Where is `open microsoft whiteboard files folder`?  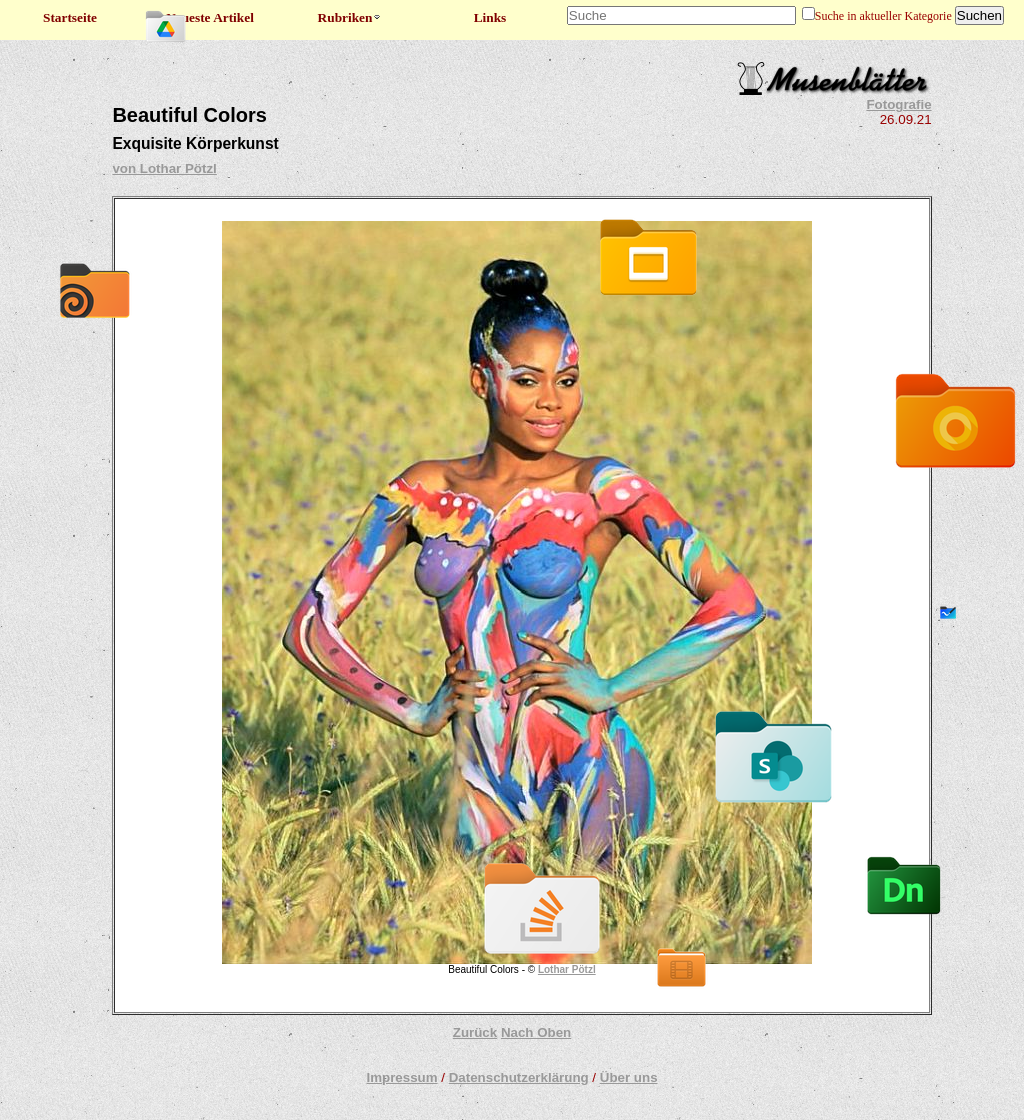 open microsoft whiteboard files folder is located at coordinates (948, 613).